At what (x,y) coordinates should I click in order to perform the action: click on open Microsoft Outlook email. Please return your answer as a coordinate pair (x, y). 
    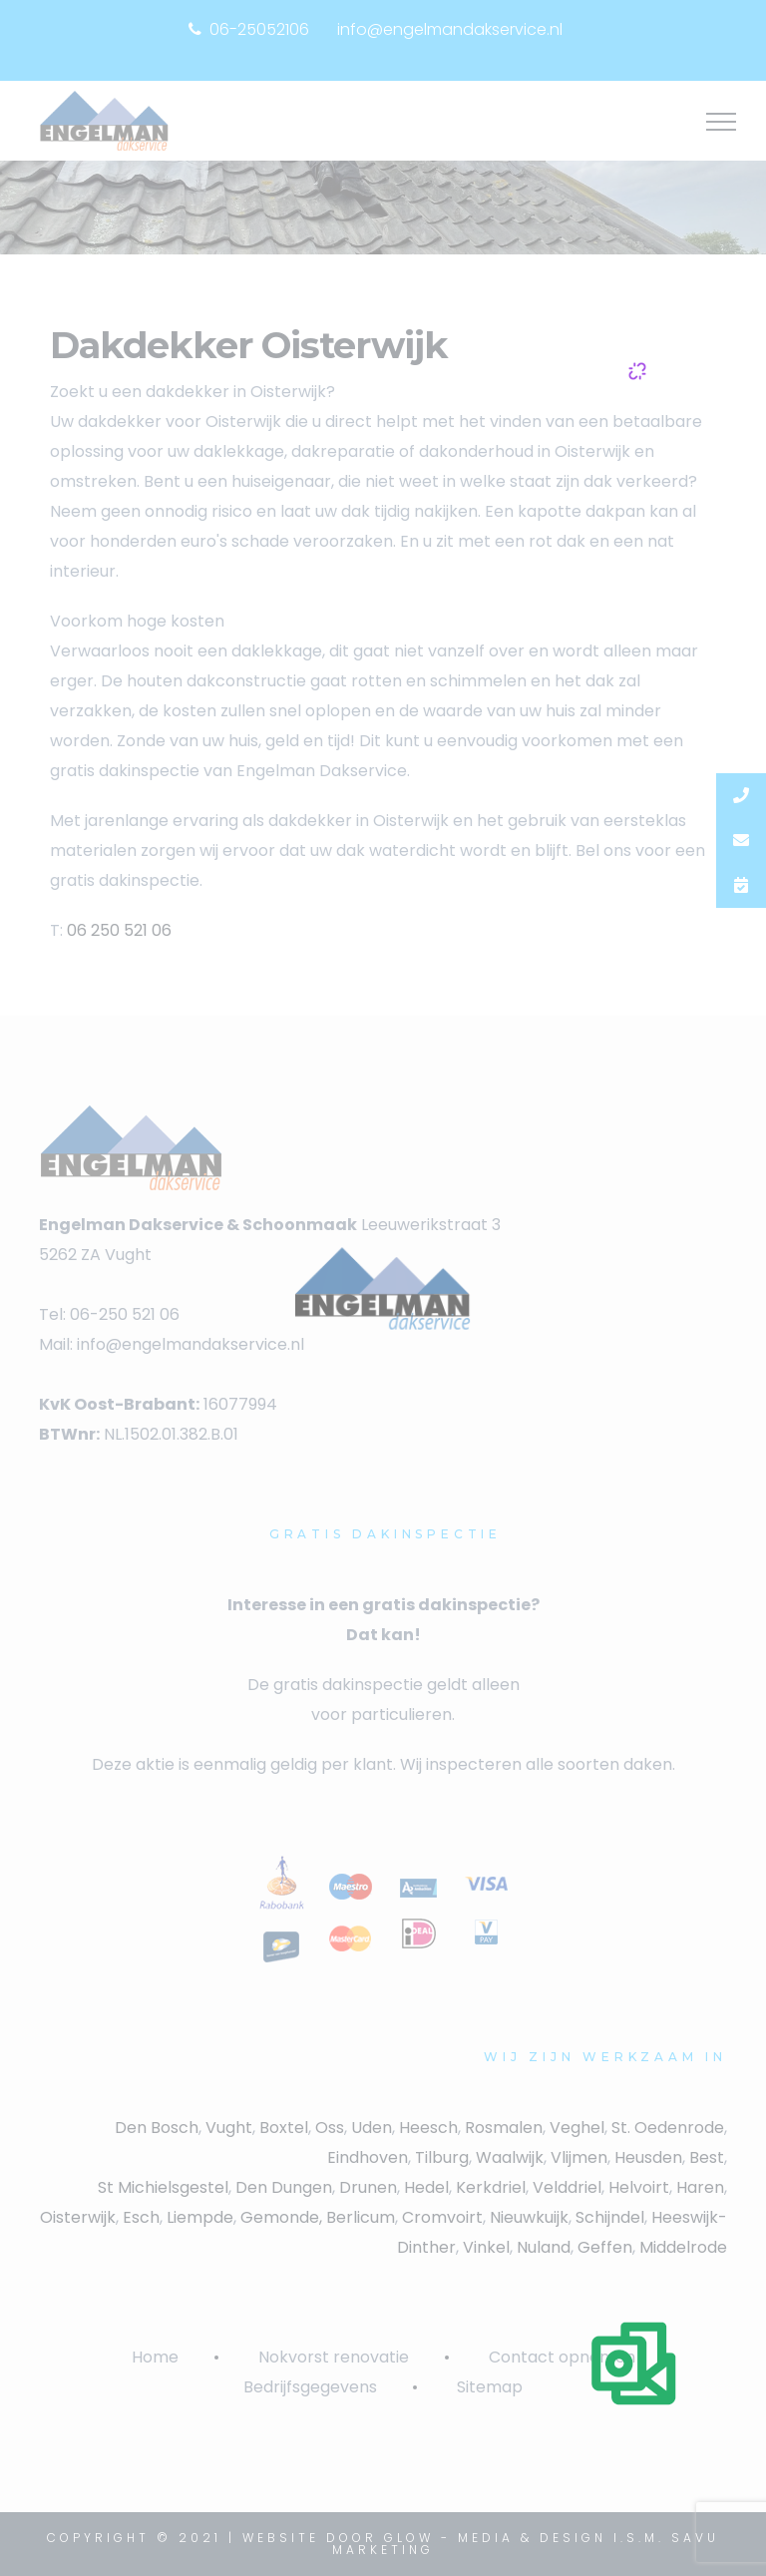
    Looking at the image, I should click on (634, 2363).